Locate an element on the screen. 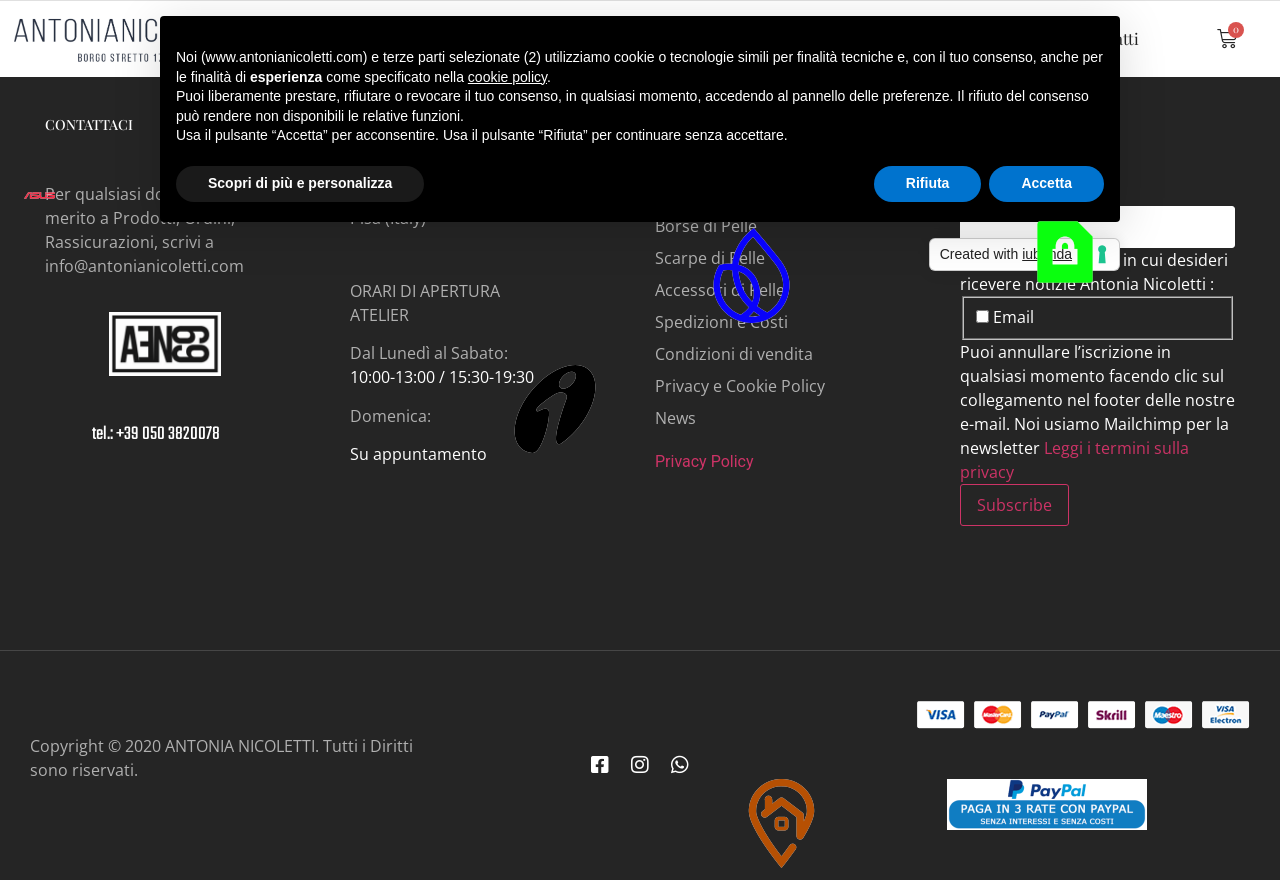 The width and height of the screenshot is (1280, 880). asus brand identifier is located at coordinates (39, 195).